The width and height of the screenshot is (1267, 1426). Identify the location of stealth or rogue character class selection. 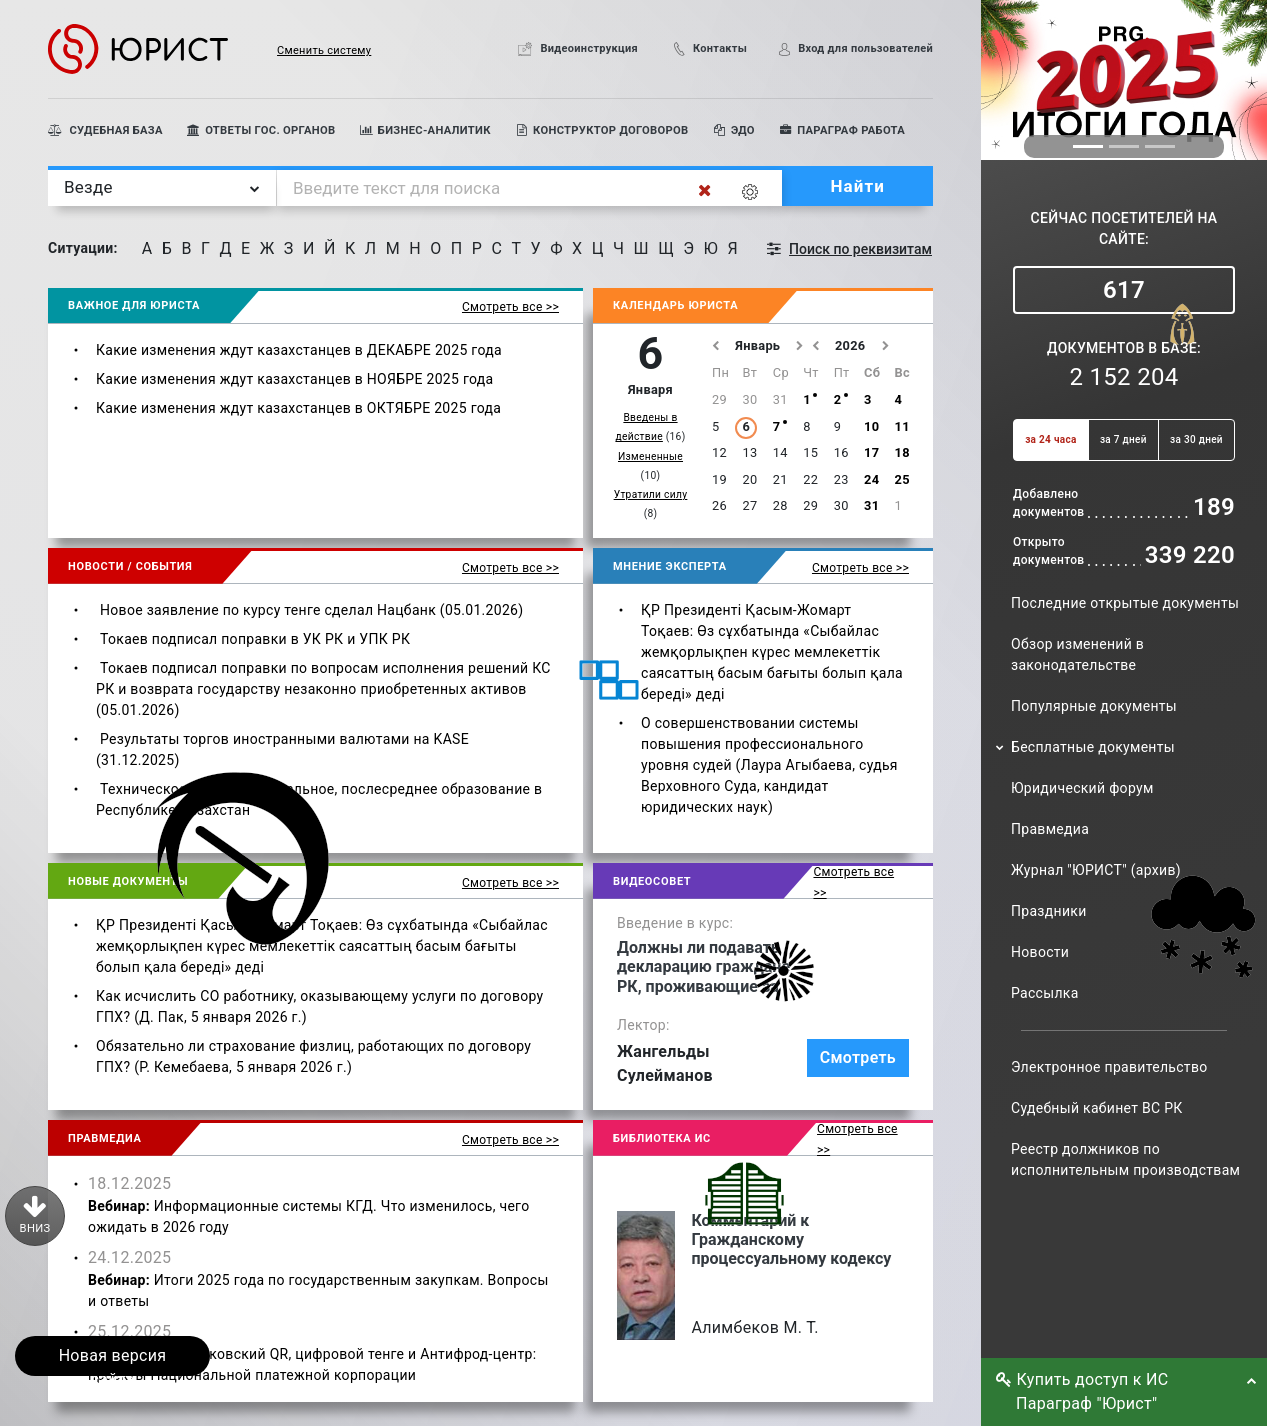
(1182, 324).